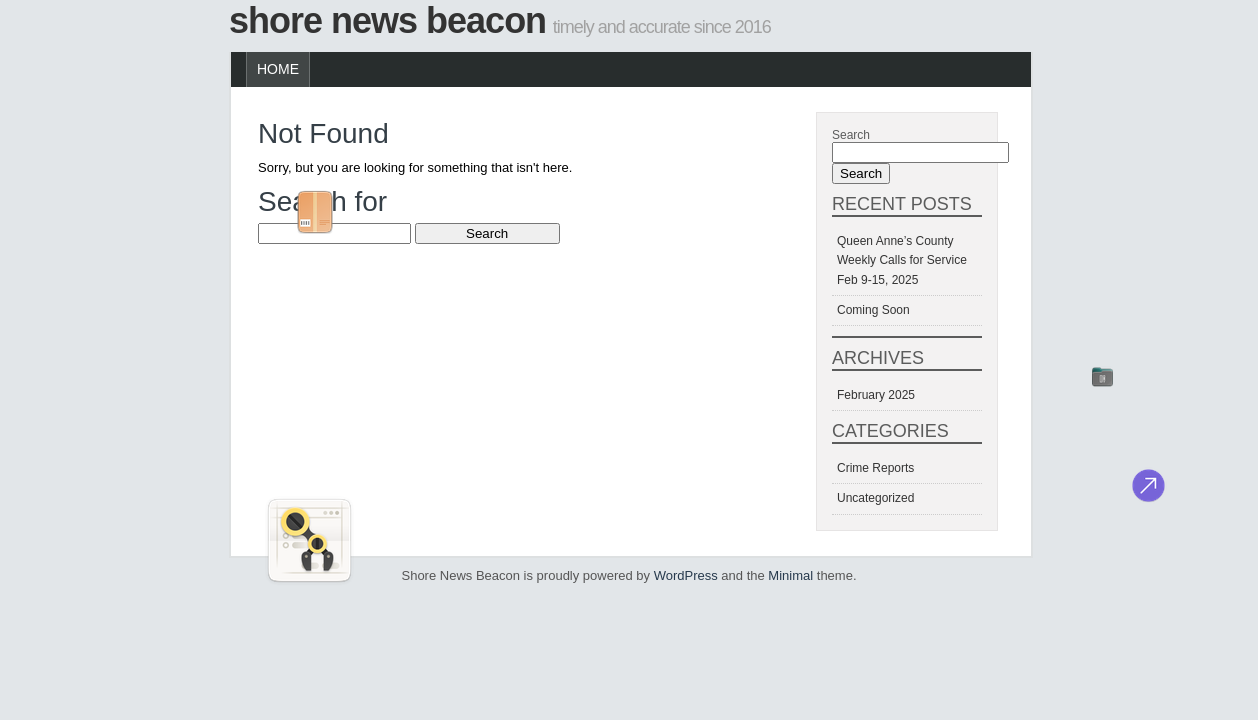 The height and width of the screenshot is (720, 1258). What do you see at coordinates (1102, 376) in the screenshot?
I see `access your templates folder` at bounding box center [1102, 376].